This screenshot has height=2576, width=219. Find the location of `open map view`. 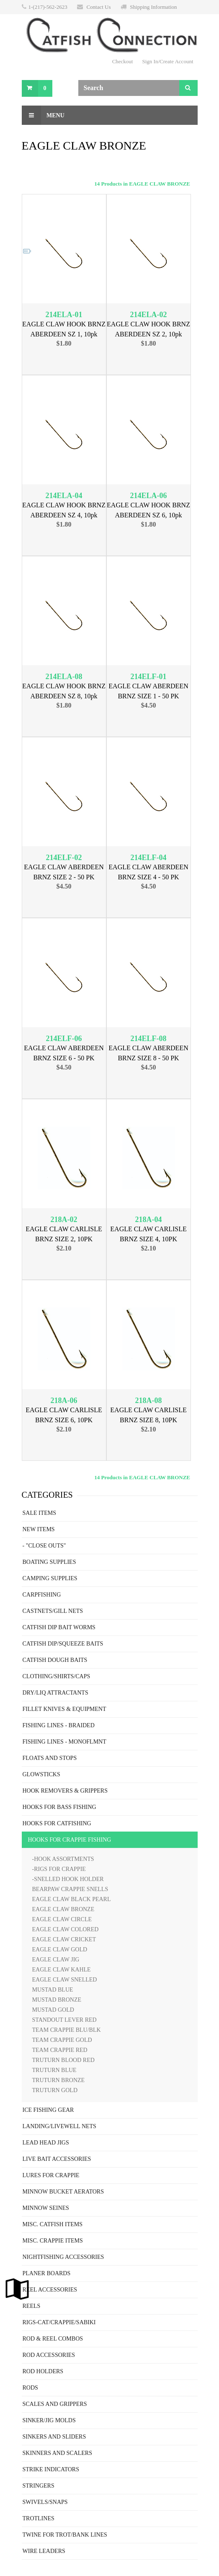

open map view is located at coordinates (17, 2289).